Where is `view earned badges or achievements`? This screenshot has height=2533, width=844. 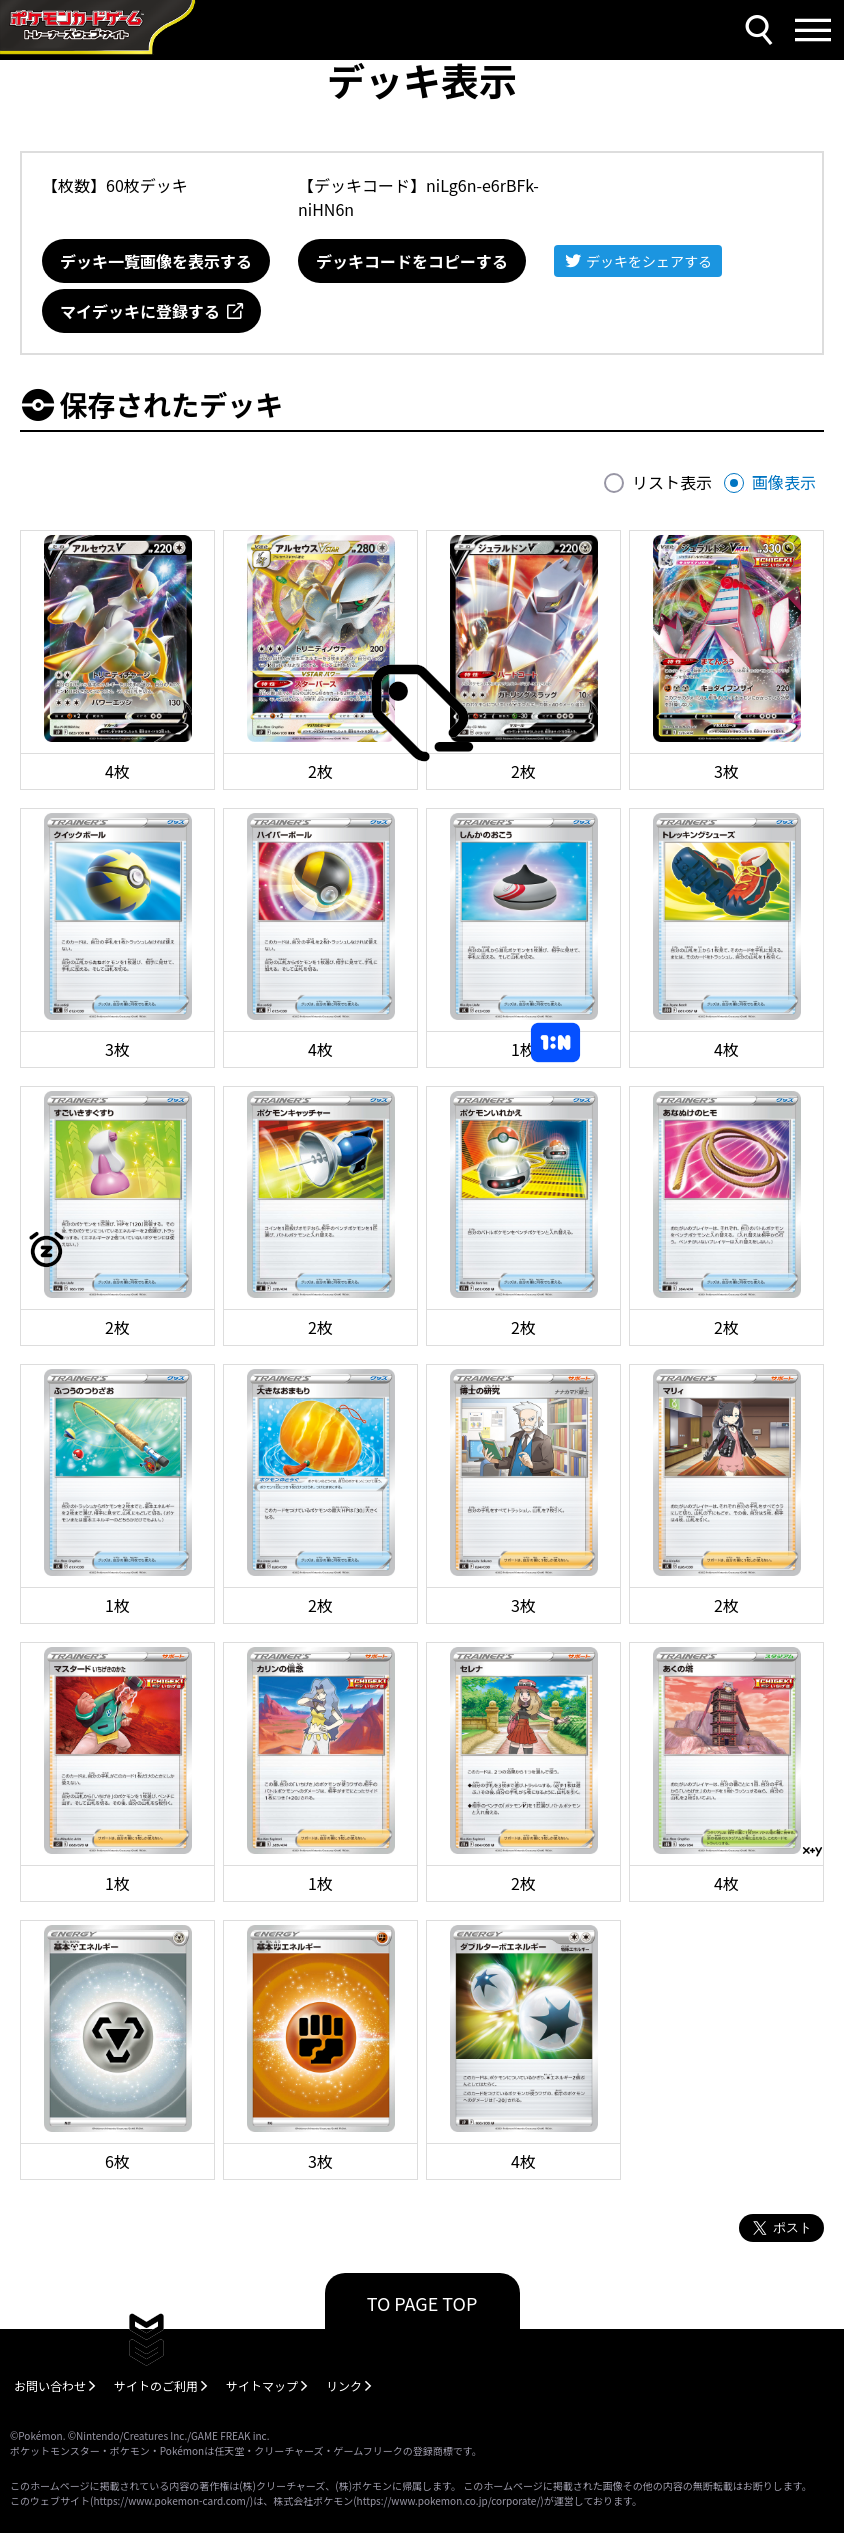
view earned badges or achievements is located at coordinates (146, 2339).